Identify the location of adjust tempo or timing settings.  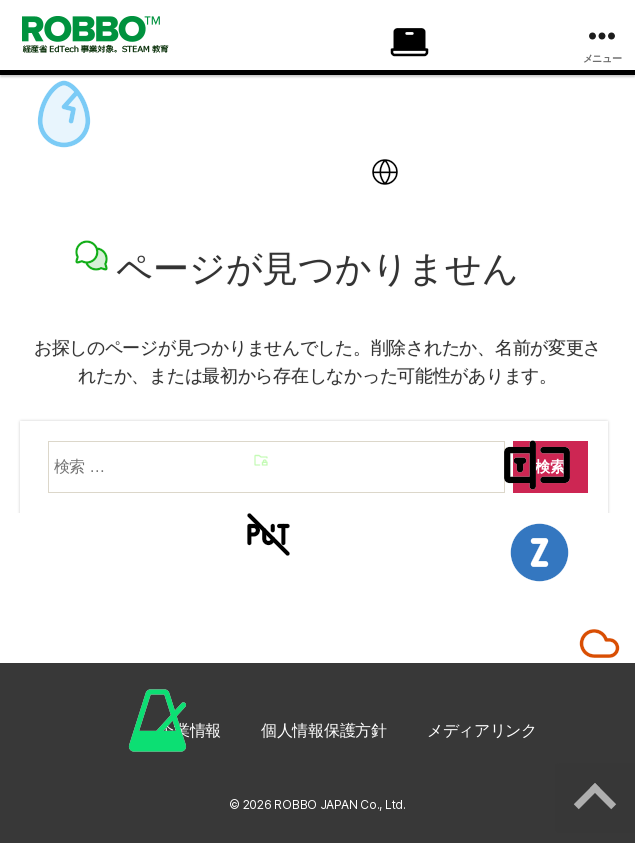
(157, 720).